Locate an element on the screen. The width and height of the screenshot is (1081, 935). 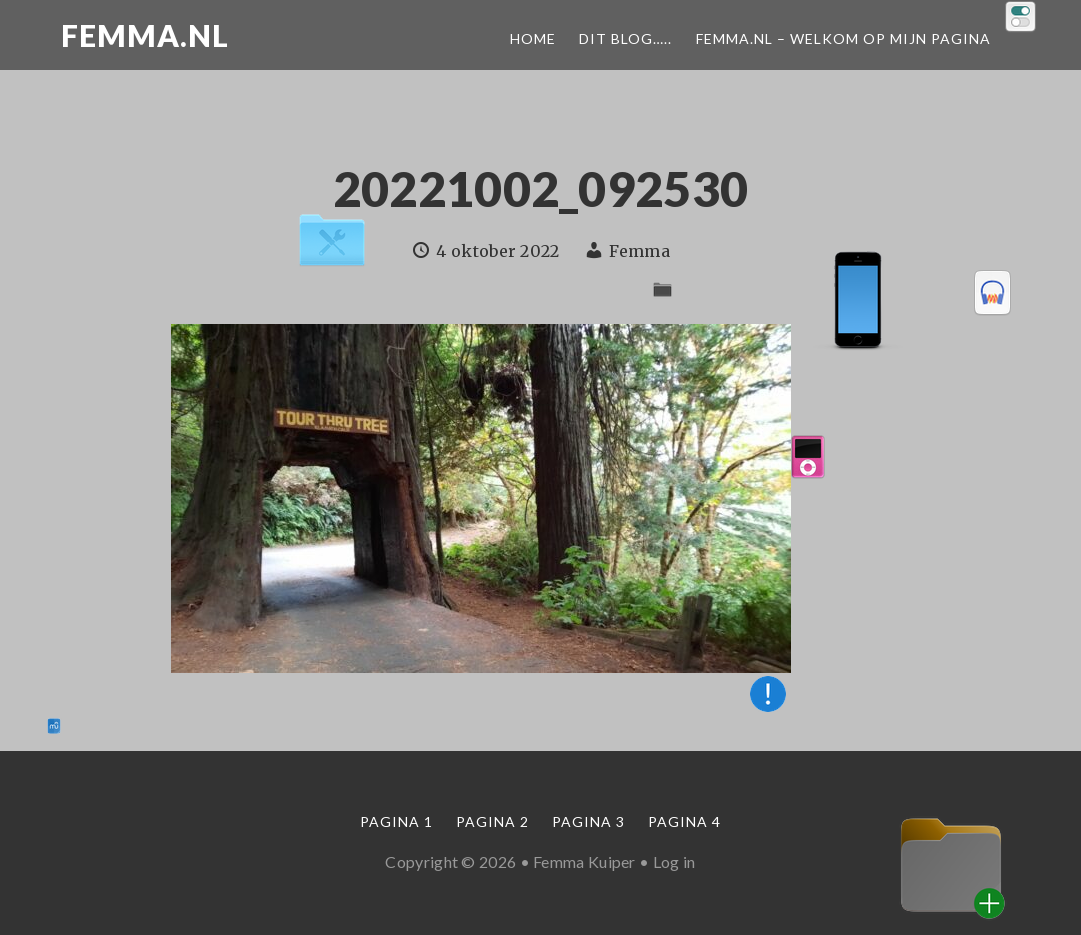
connected iPhone device is located at coordinates (858, 301).